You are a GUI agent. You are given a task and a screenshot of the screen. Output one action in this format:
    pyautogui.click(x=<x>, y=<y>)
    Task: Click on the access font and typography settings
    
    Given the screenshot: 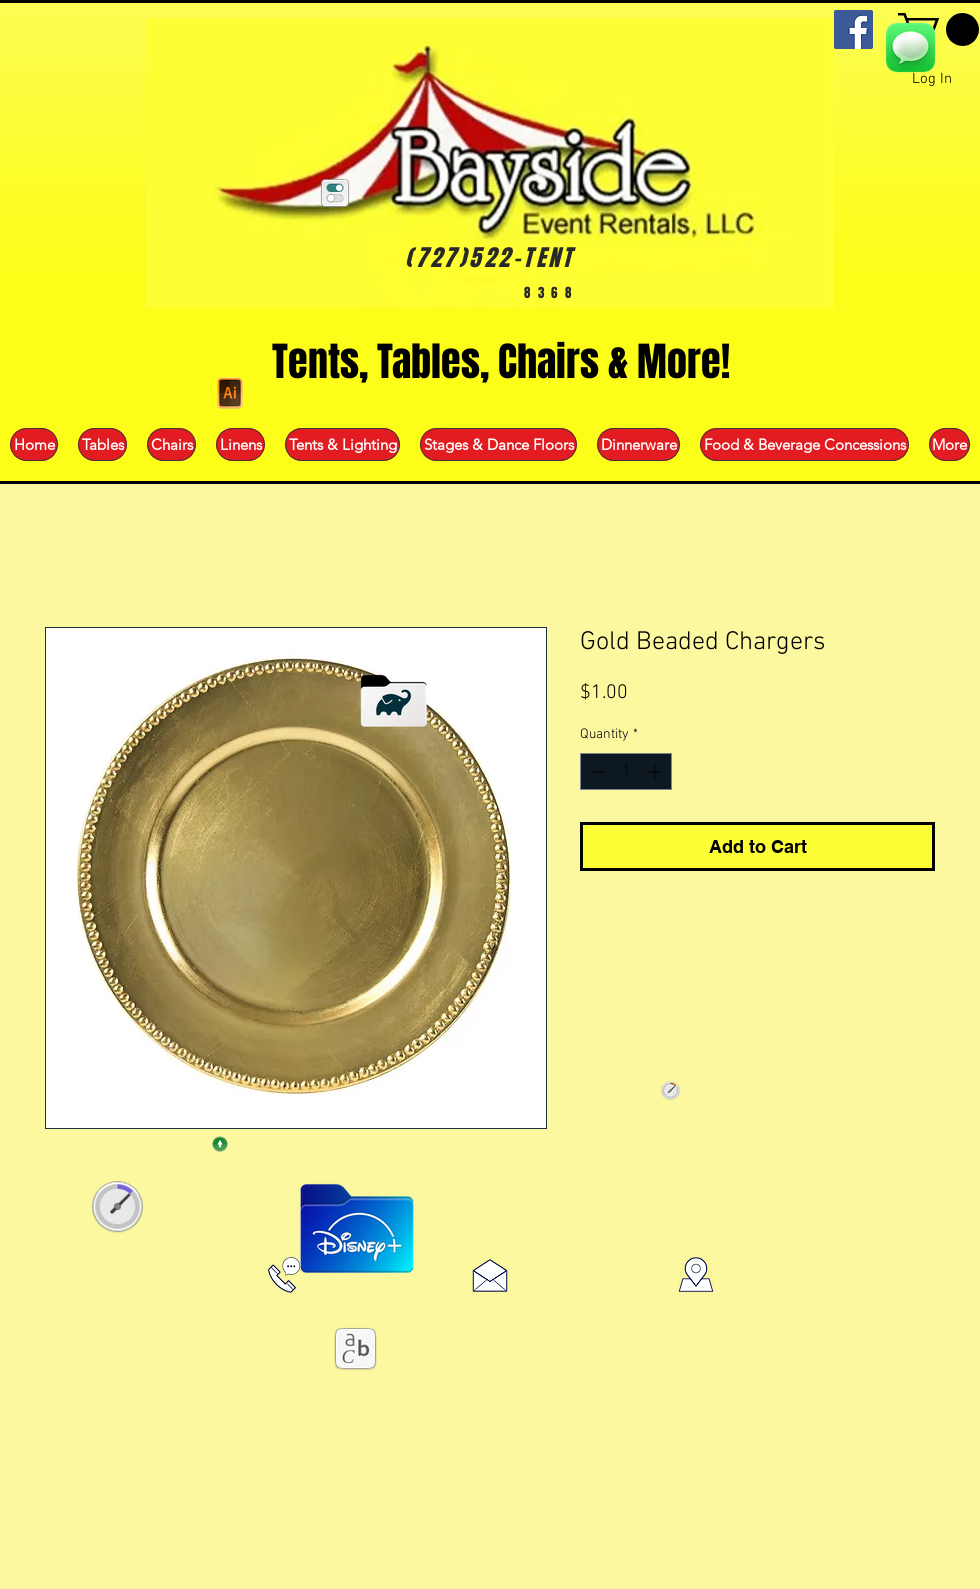 What is the action you would take?
    pyautogui.click(x=355, y=1348)
    